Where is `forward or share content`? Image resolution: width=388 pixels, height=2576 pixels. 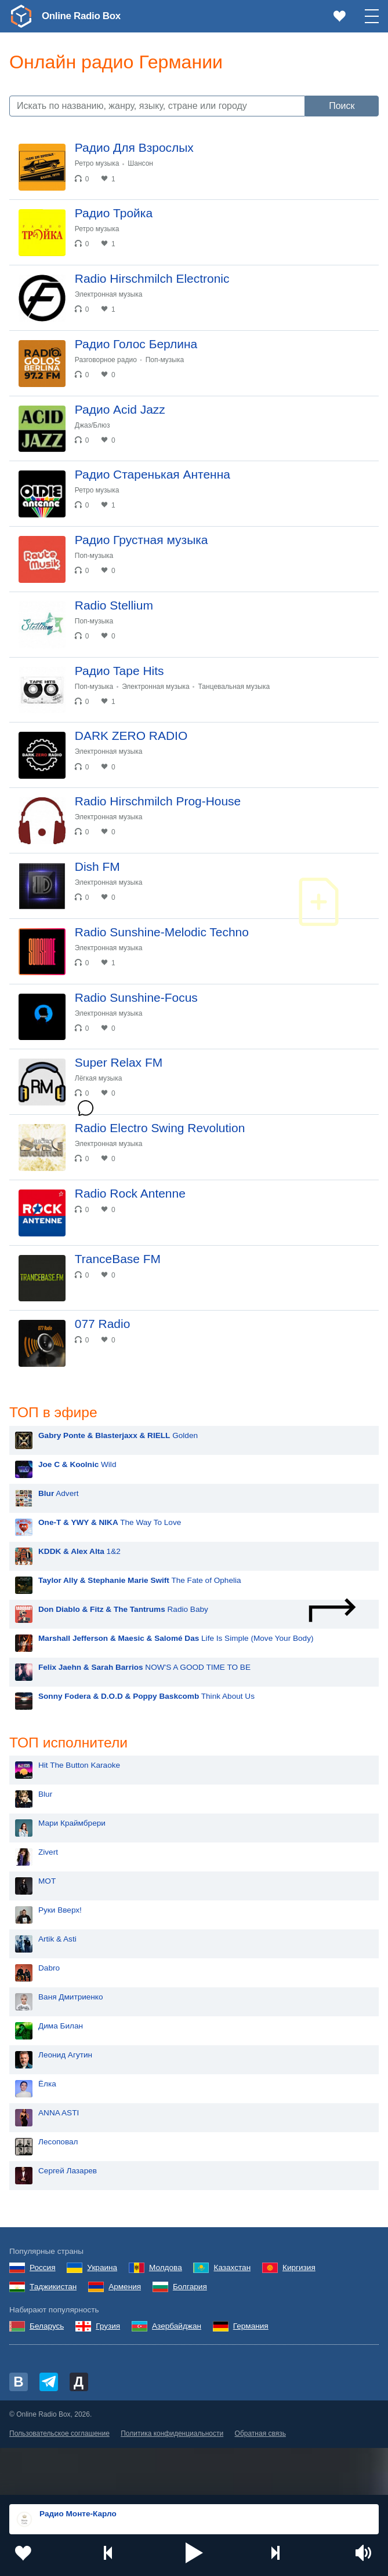
forward or share content is located at coordinates (332, 1610).